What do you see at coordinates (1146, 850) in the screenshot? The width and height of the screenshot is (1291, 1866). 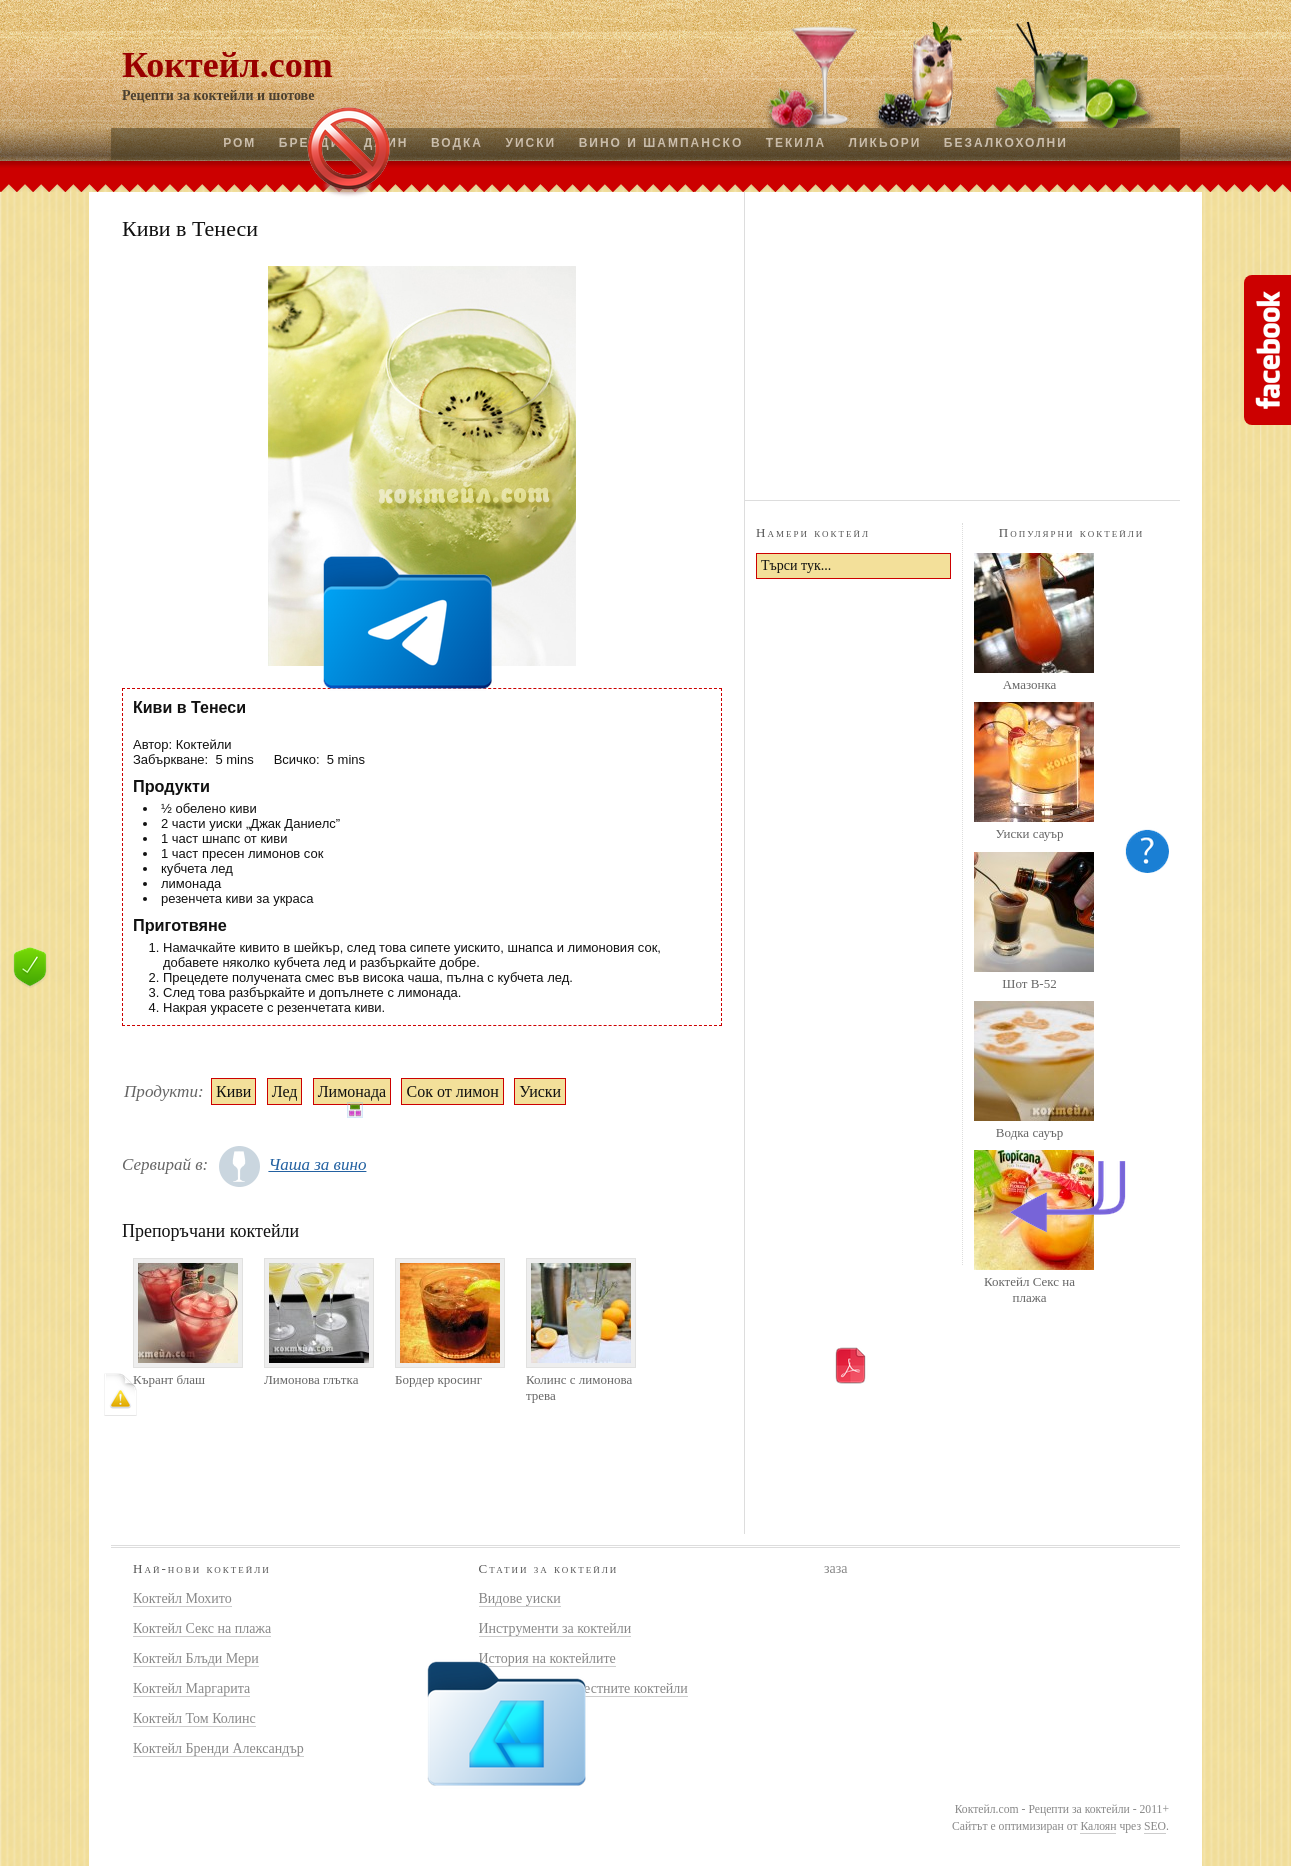 I see `indicates help or additional information is available` at bounding box center [1146, 850].